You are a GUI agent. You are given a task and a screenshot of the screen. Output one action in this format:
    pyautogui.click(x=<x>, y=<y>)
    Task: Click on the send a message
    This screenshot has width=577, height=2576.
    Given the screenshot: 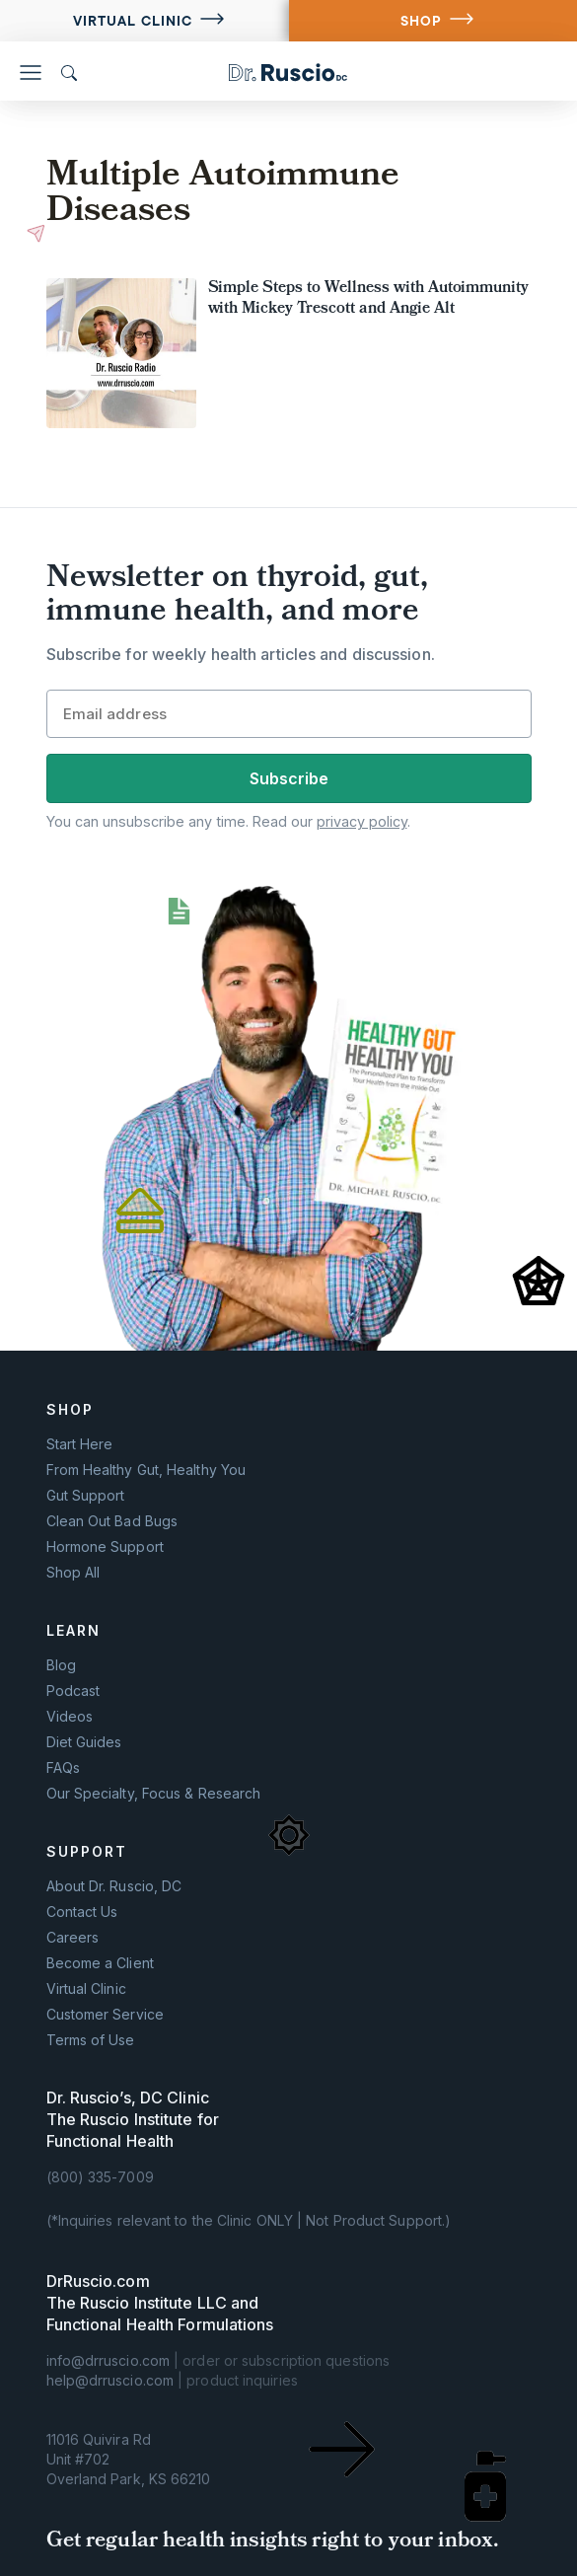 What is the action you would take?
    pyautogui.click(x=36, y=233)
    